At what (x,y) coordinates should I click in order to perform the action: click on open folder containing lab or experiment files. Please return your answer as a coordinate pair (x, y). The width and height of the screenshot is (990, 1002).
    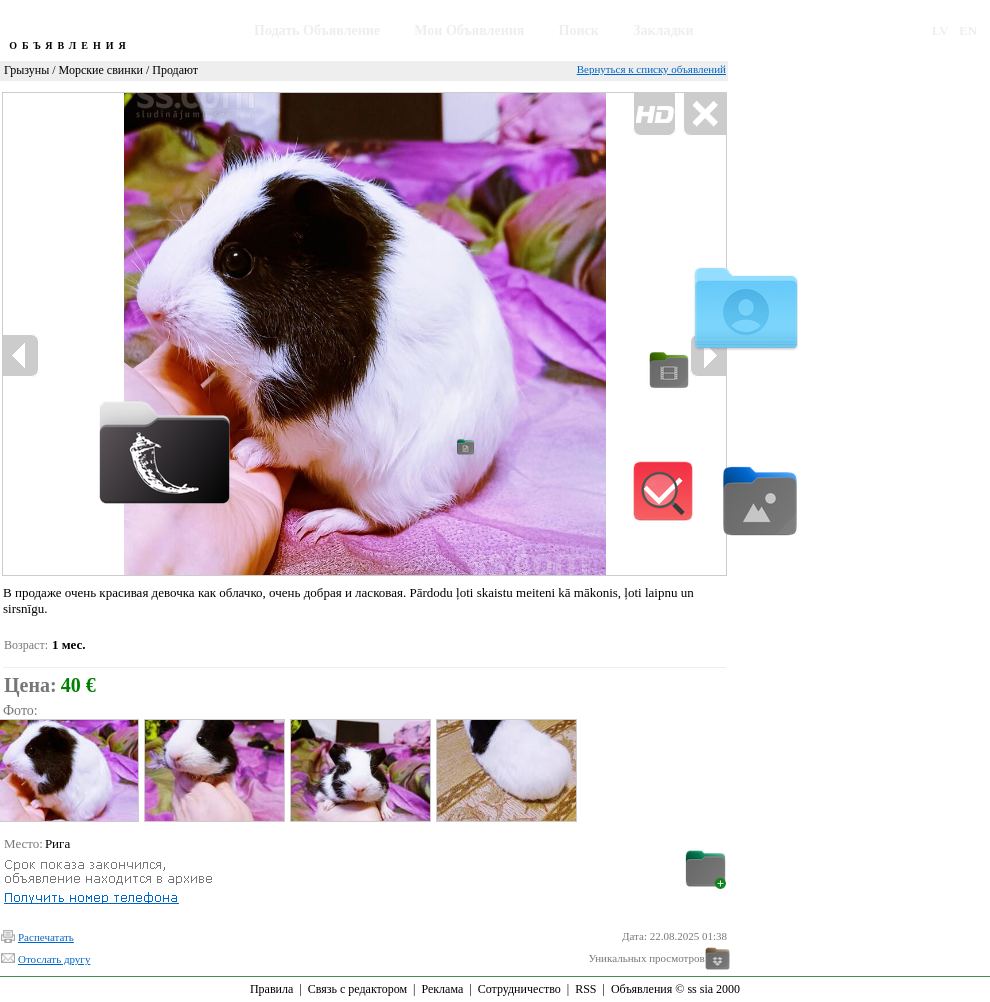
    Looking at the image, I should click on (164, 456).